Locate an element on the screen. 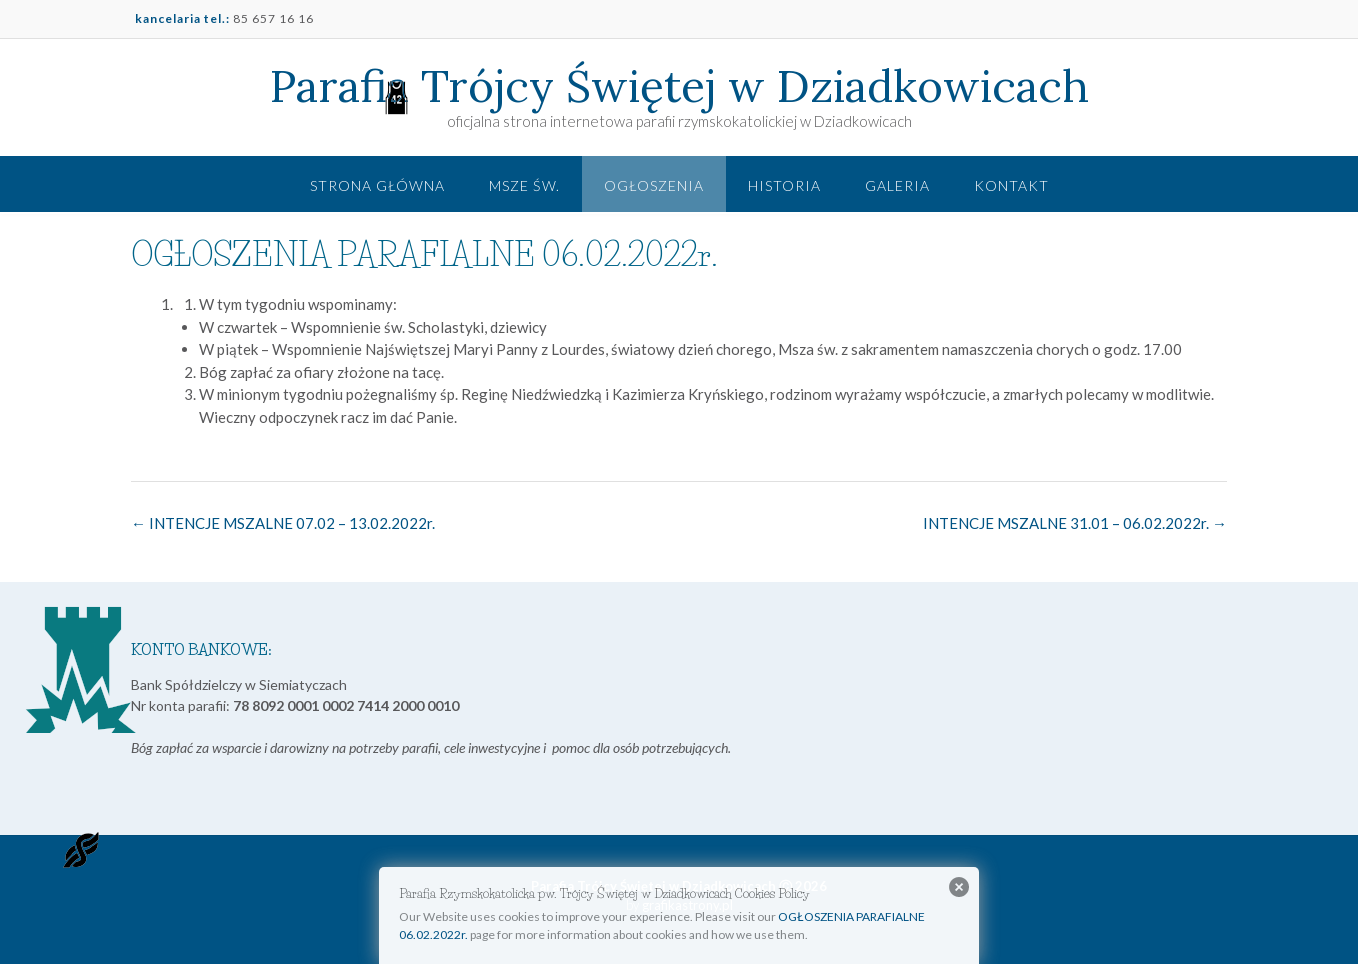  demolish or destroy a building is located at coordinates (80, 669).